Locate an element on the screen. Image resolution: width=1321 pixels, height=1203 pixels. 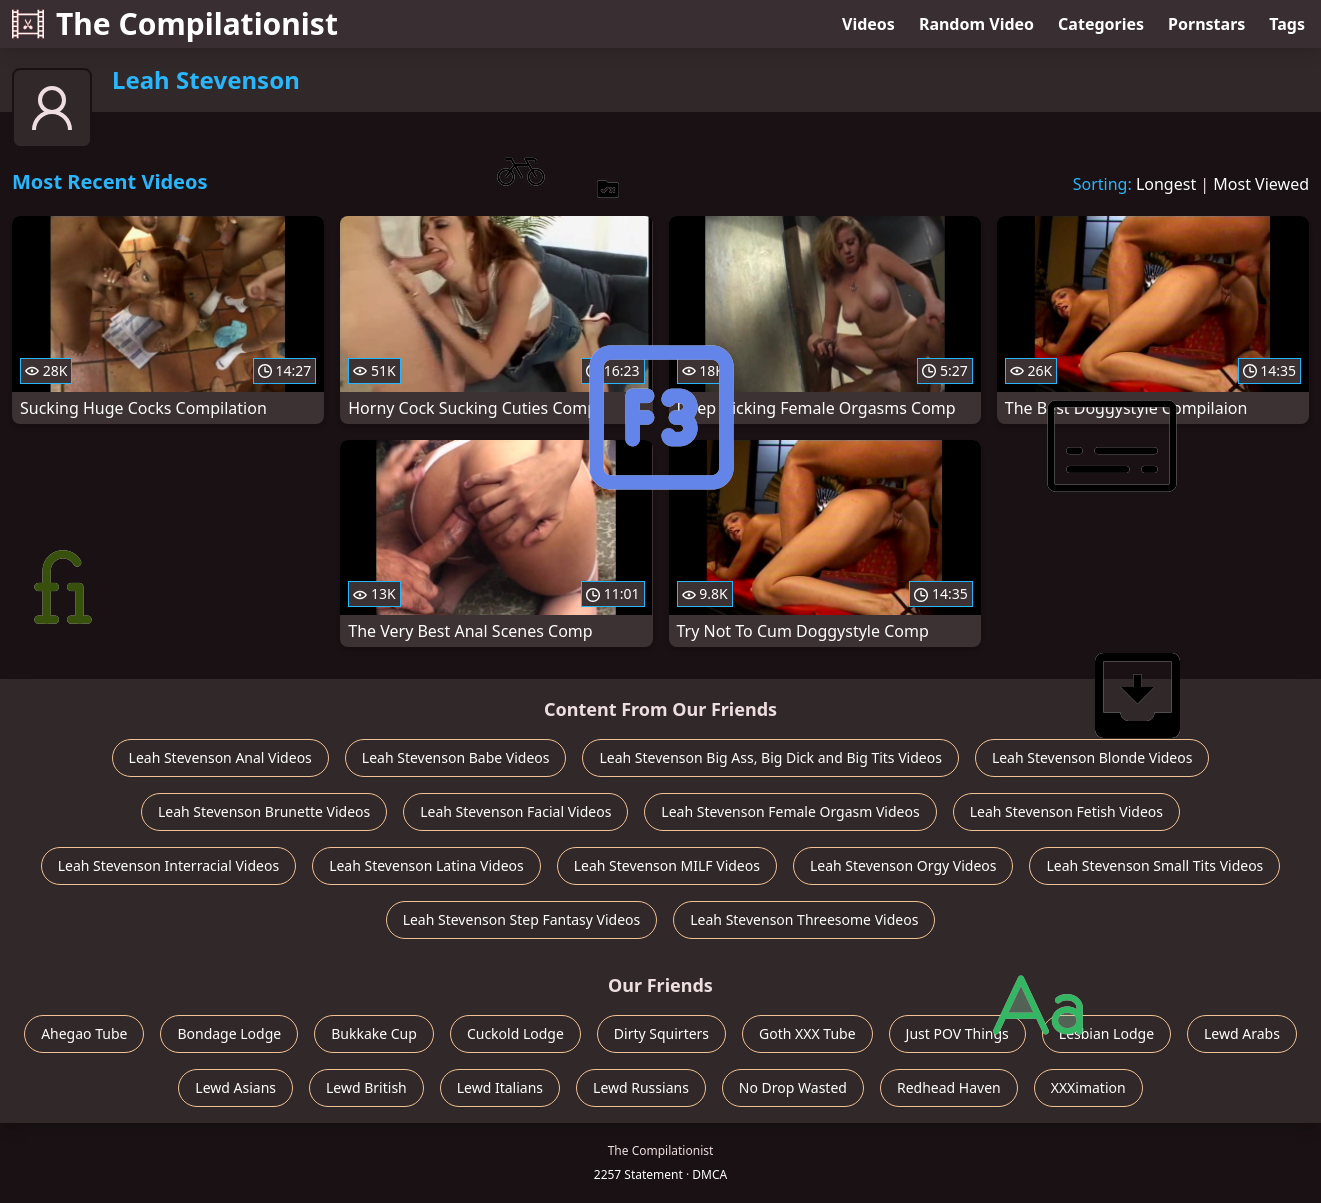
apply ligature formatting to selected text is located at coordinates (63, 587).